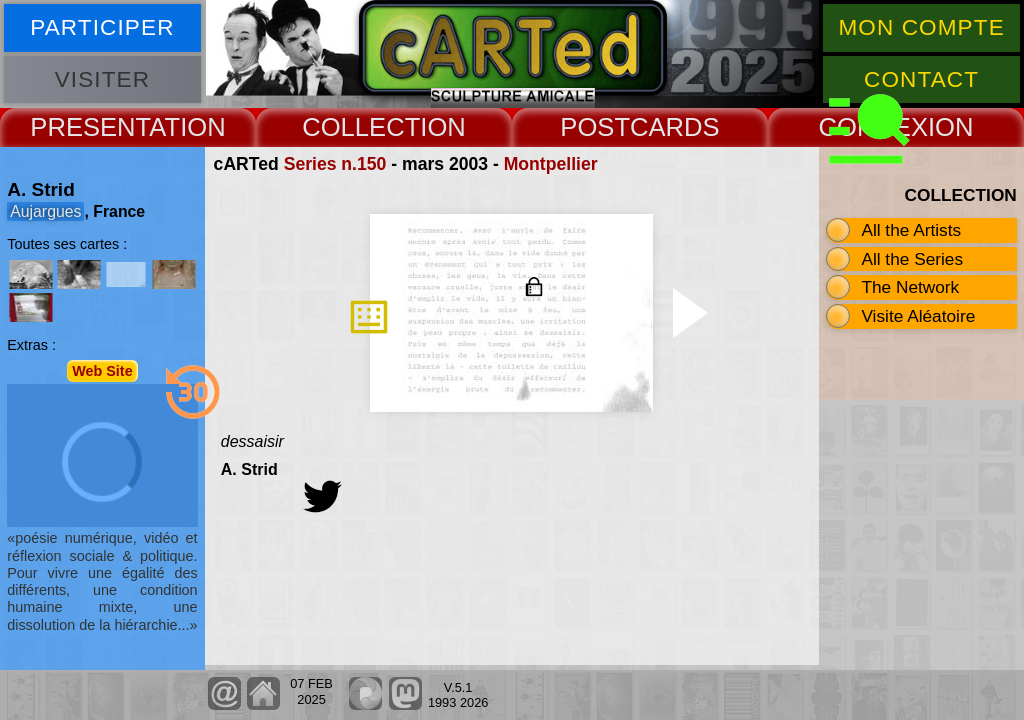  I want to click on share to twitter, so click(322, 496).